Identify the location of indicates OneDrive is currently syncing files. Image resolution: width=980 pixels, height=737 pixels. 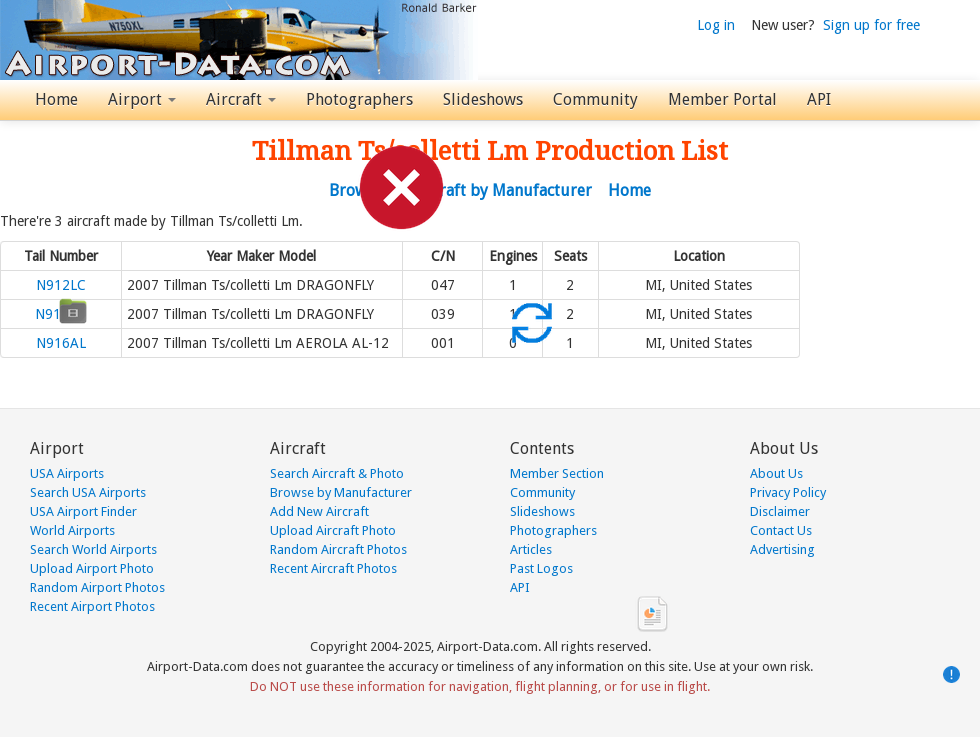
(532, 323).